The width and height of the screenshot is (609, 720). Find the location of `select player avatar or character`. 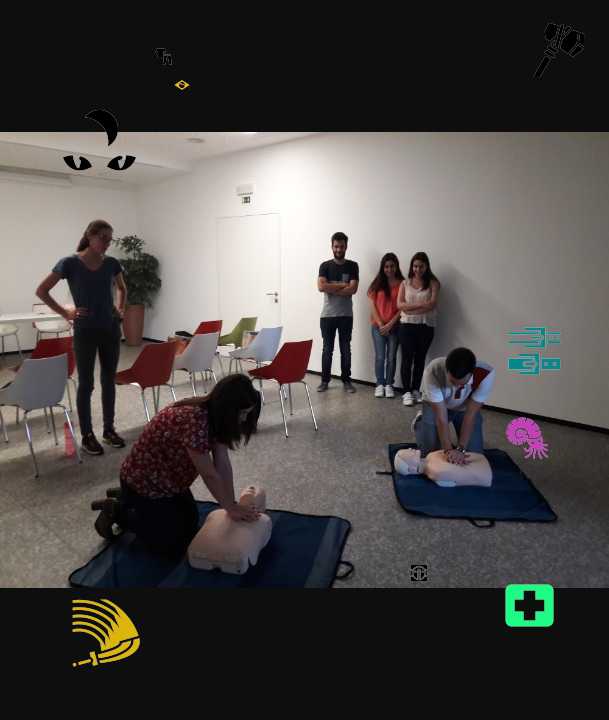

select player avatar or character is located at coordinates (419, 573).